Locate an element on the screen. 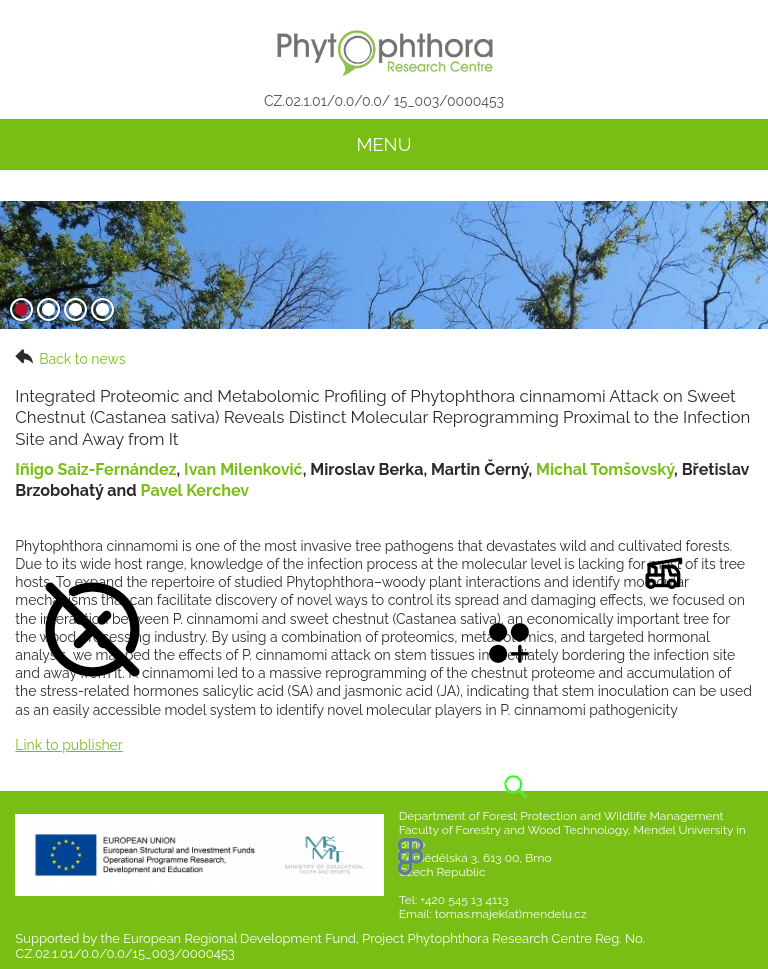 This screenshot has height=969, width=768. add a new item to a group or collection is located at coordinates (509, 643).